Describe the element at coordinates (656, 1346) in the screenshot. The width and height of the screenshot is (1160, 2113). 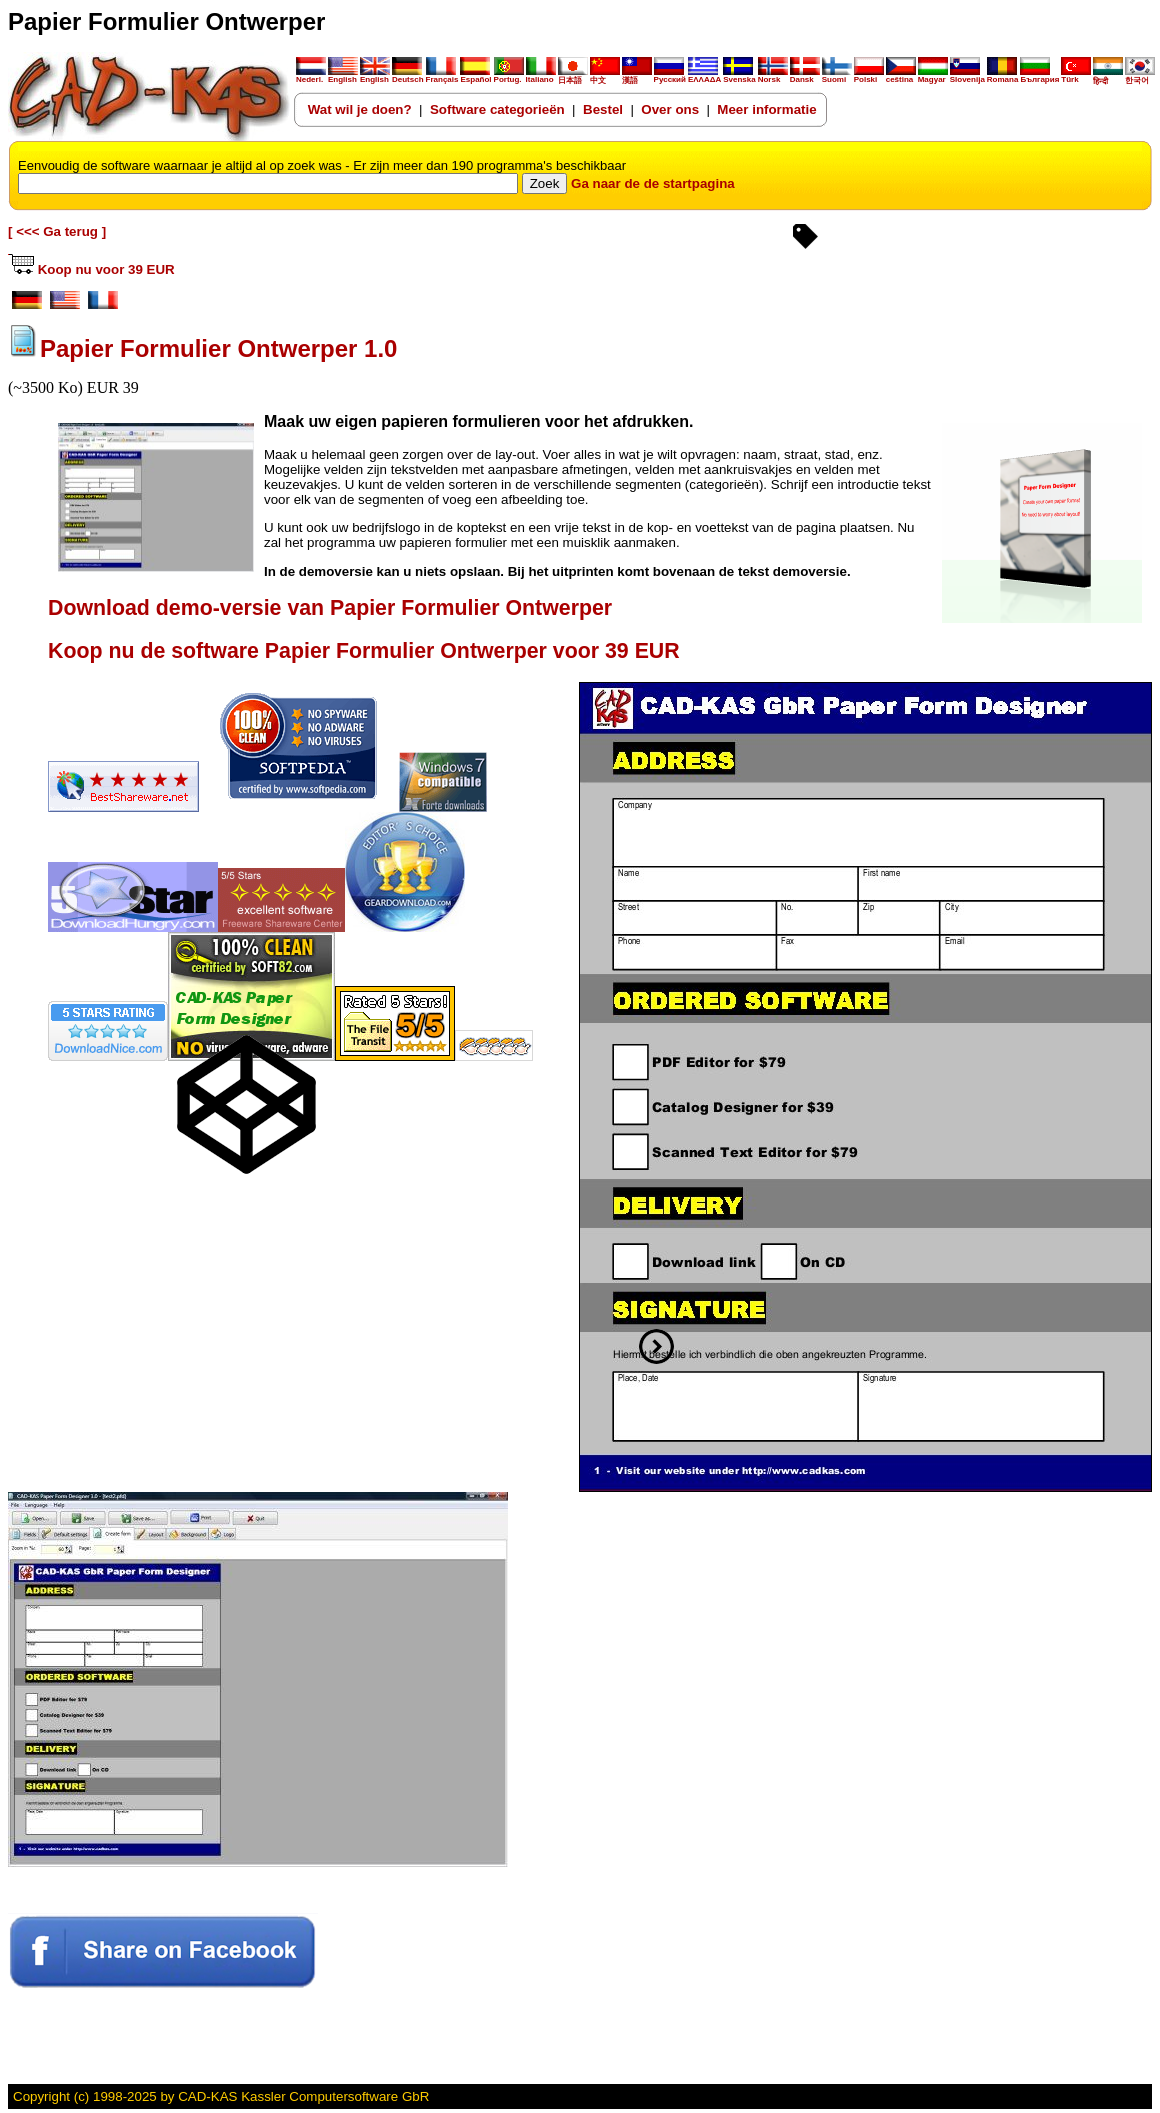
I see `go to next item or page` at that location.